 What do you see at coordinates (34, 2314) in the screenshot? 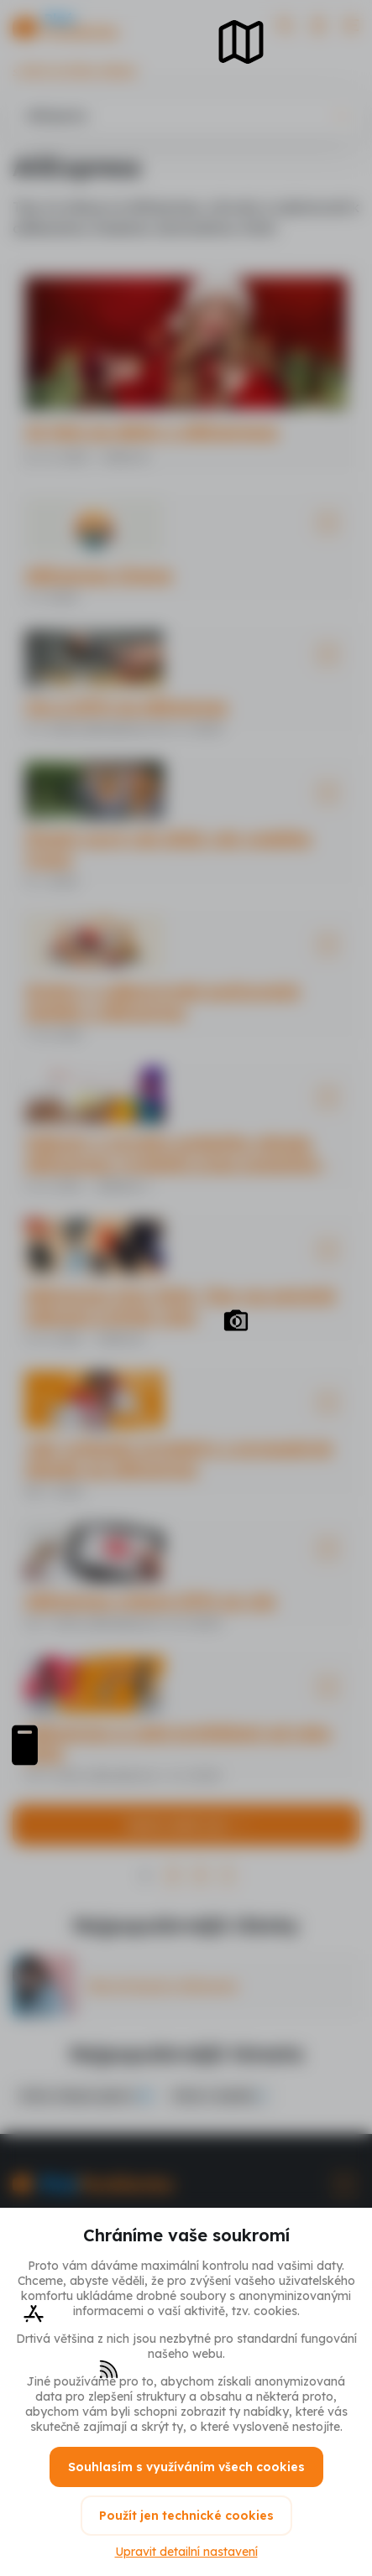
I see `open the App Store` at bounding box center [34, 2314].